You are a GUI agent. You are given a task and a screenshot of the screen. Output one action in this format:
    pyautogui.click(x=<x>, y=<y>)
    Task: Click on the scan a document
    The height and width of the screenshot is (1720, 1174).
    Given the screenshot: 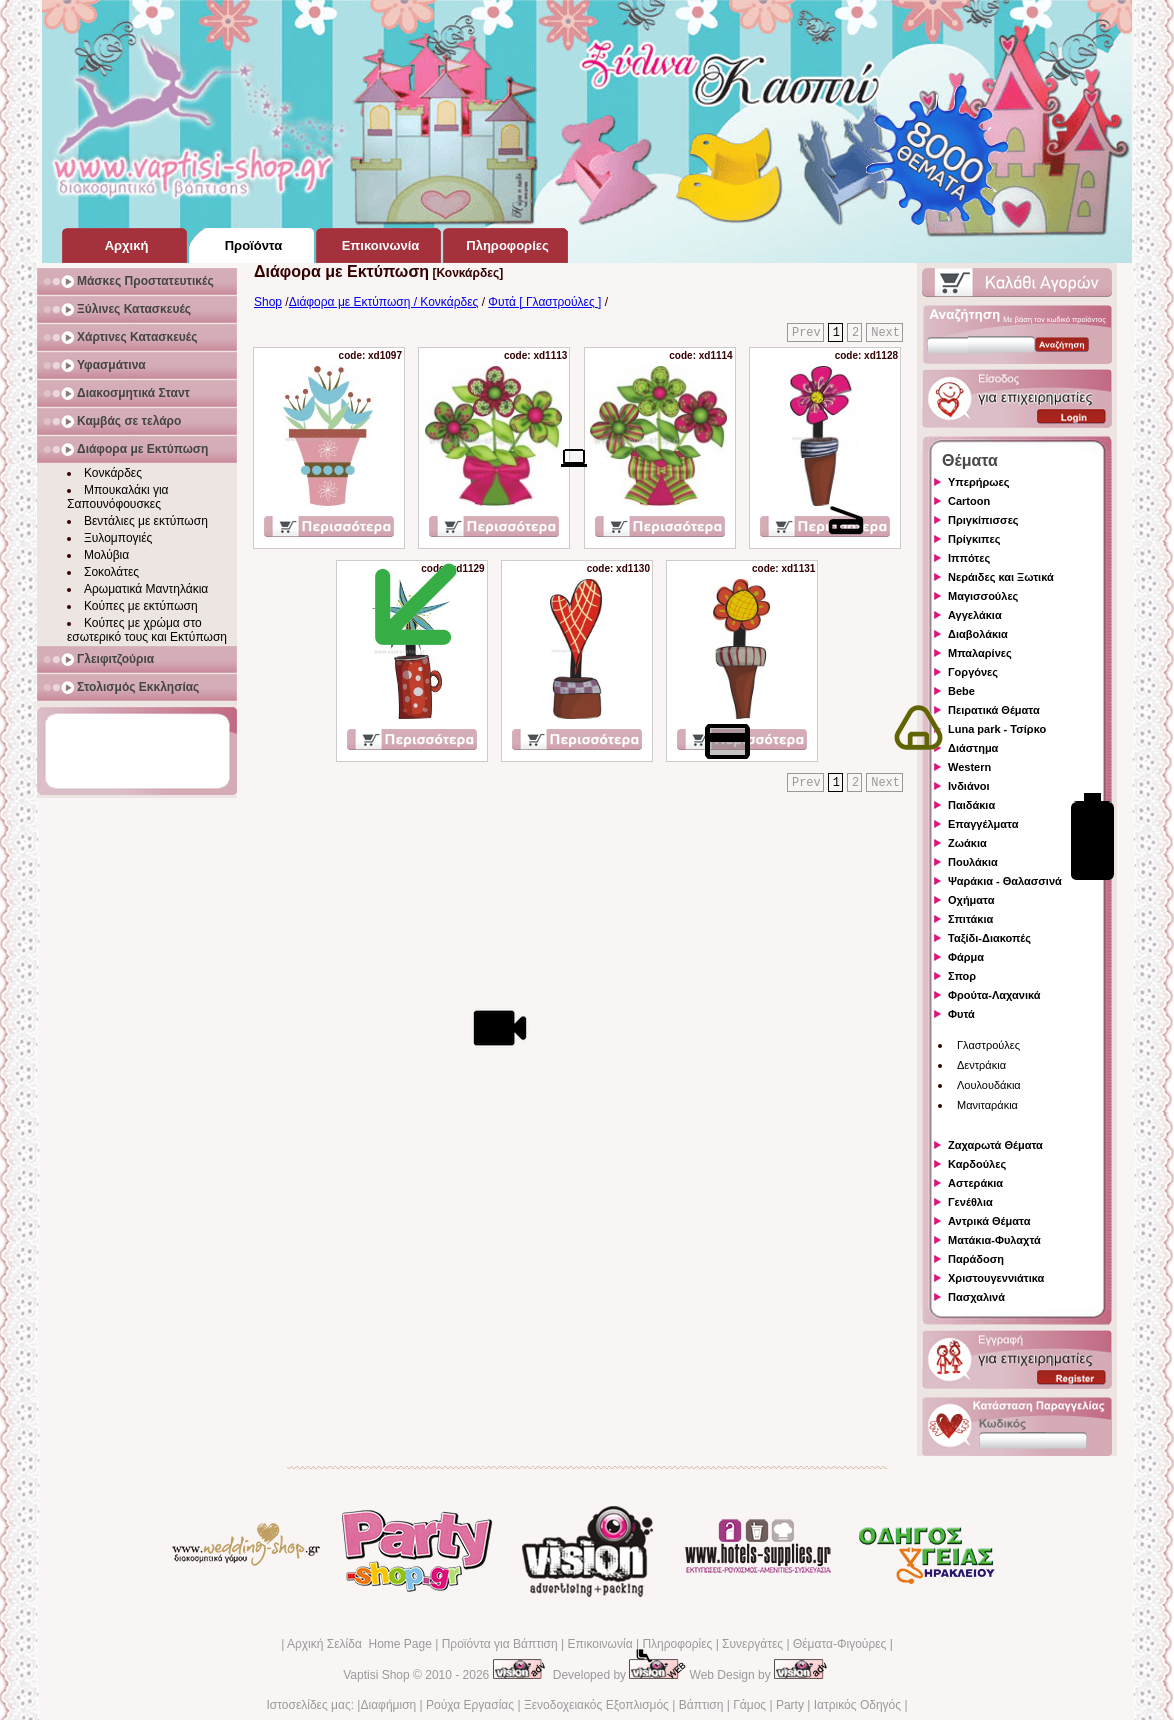 What is the action you would take?
    pyautogui.click(x=846, y=519)
    